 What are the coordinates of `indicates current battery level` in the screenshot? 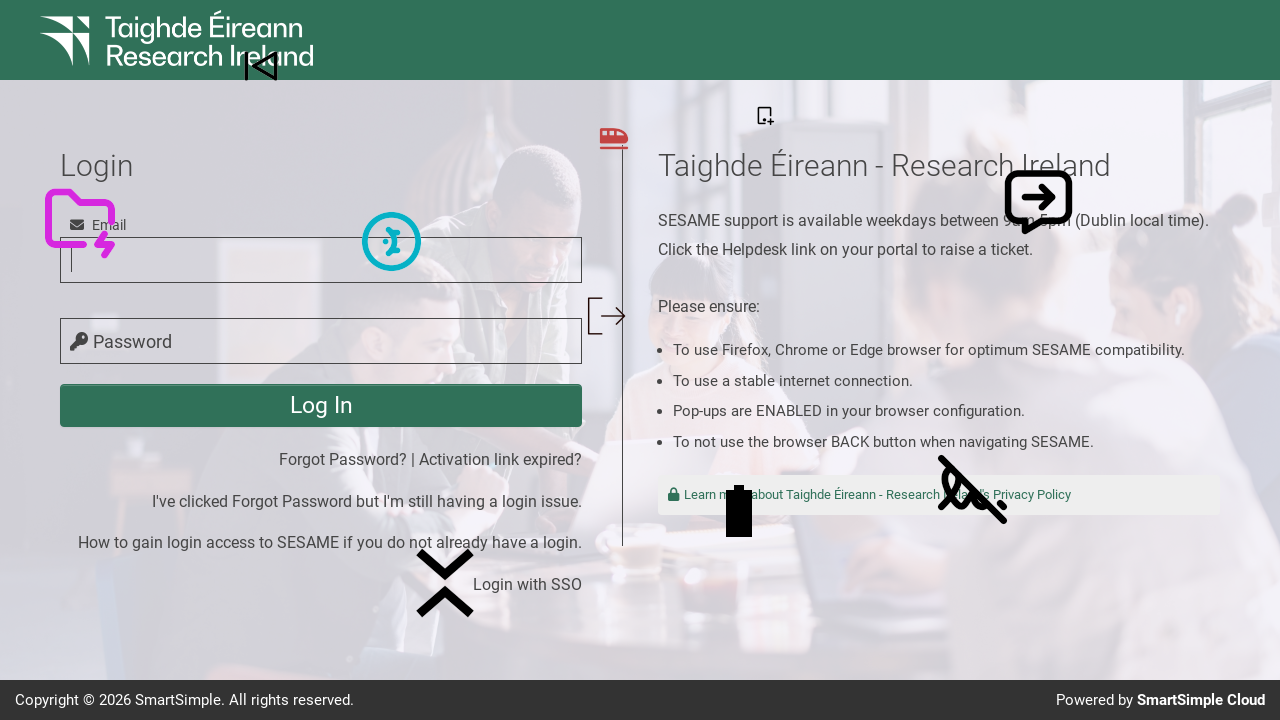 It's located at (739, 511).